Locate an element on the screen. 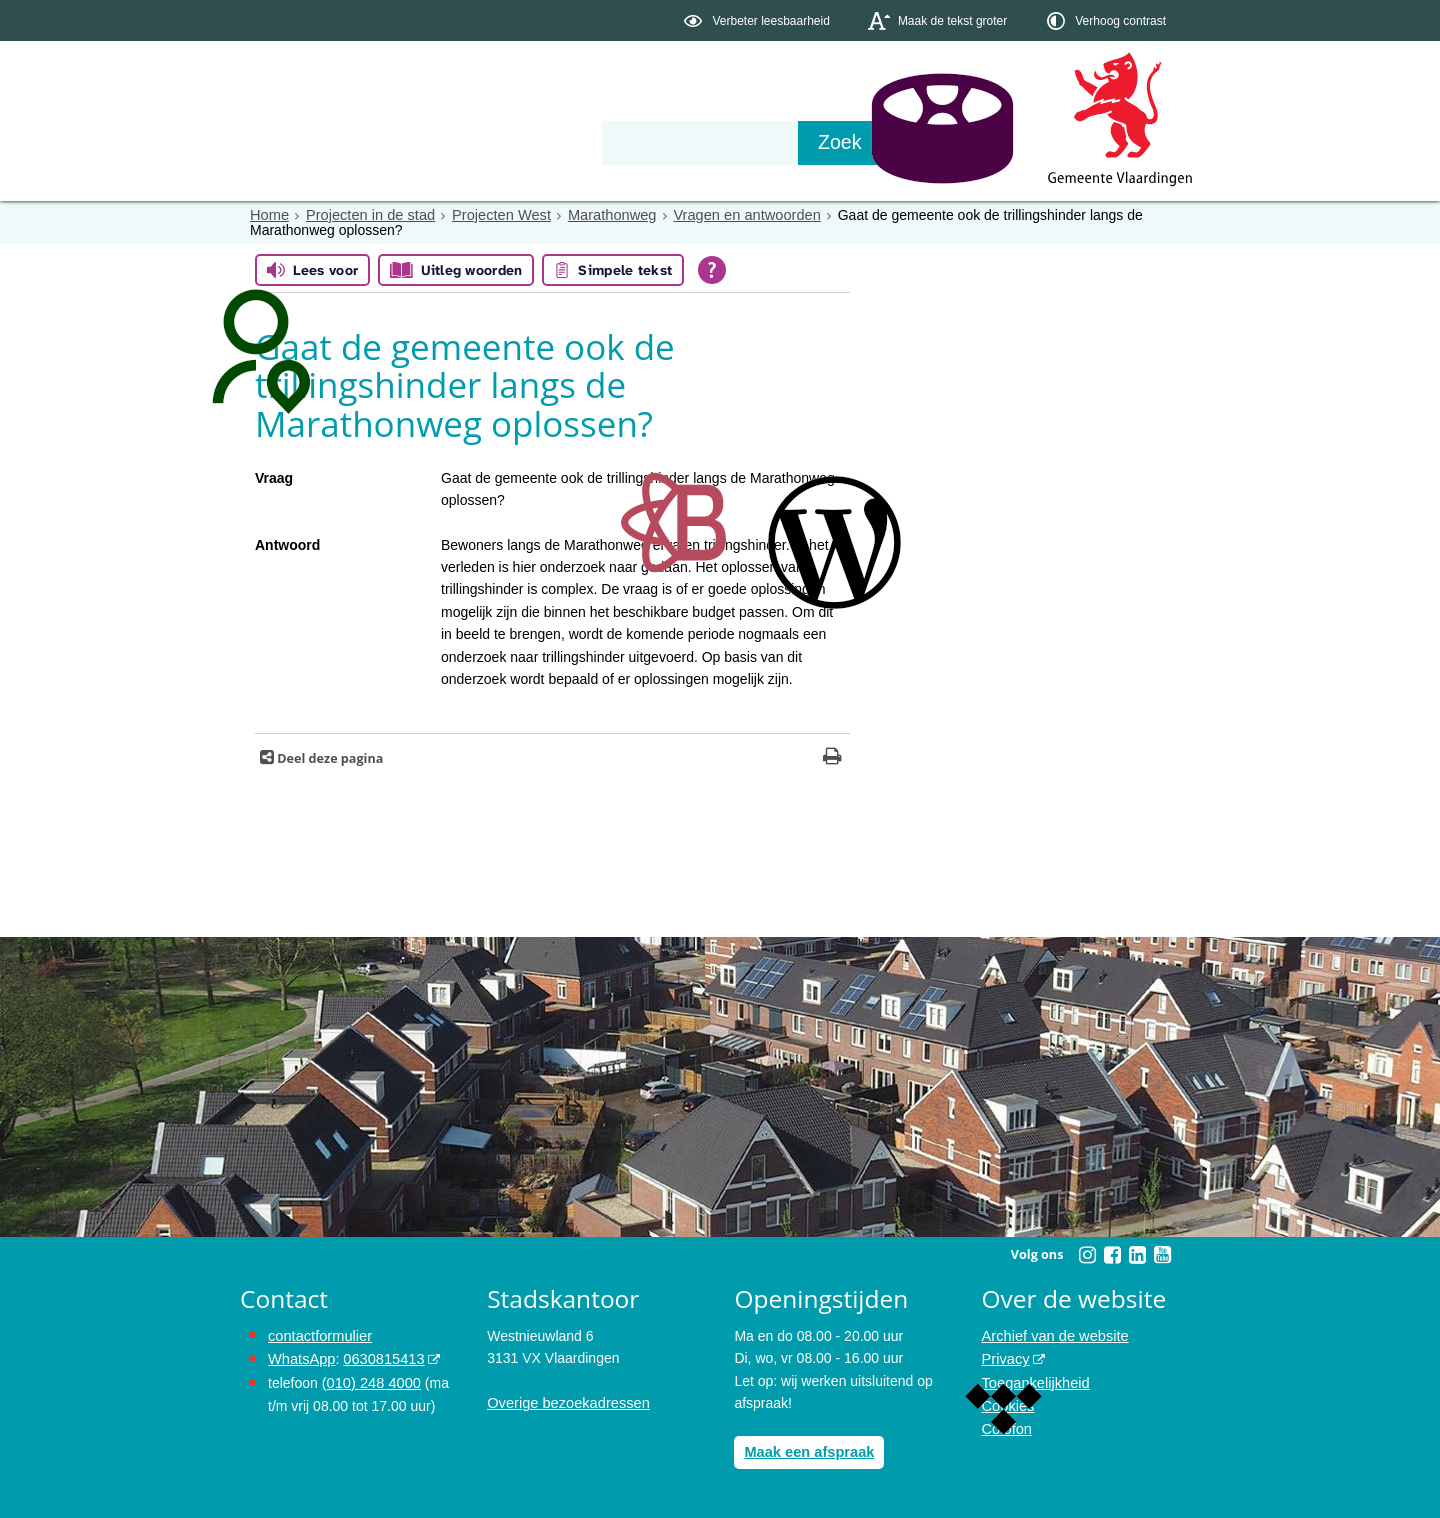 Image resolution: width=1440 pixels, height=1518 pixels. view user's current location is located at coordinates (256, 349).